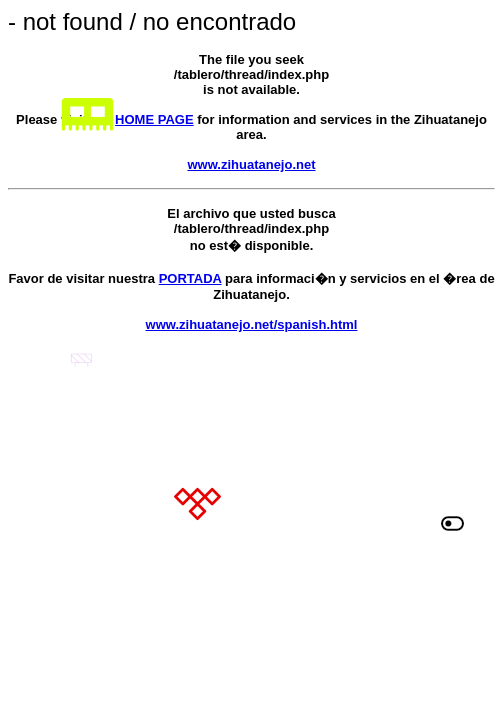  What do you see at coordinates (452, 523) in the screenshot?
I see `toggle switch in off position` at bounding box center [452, 523].